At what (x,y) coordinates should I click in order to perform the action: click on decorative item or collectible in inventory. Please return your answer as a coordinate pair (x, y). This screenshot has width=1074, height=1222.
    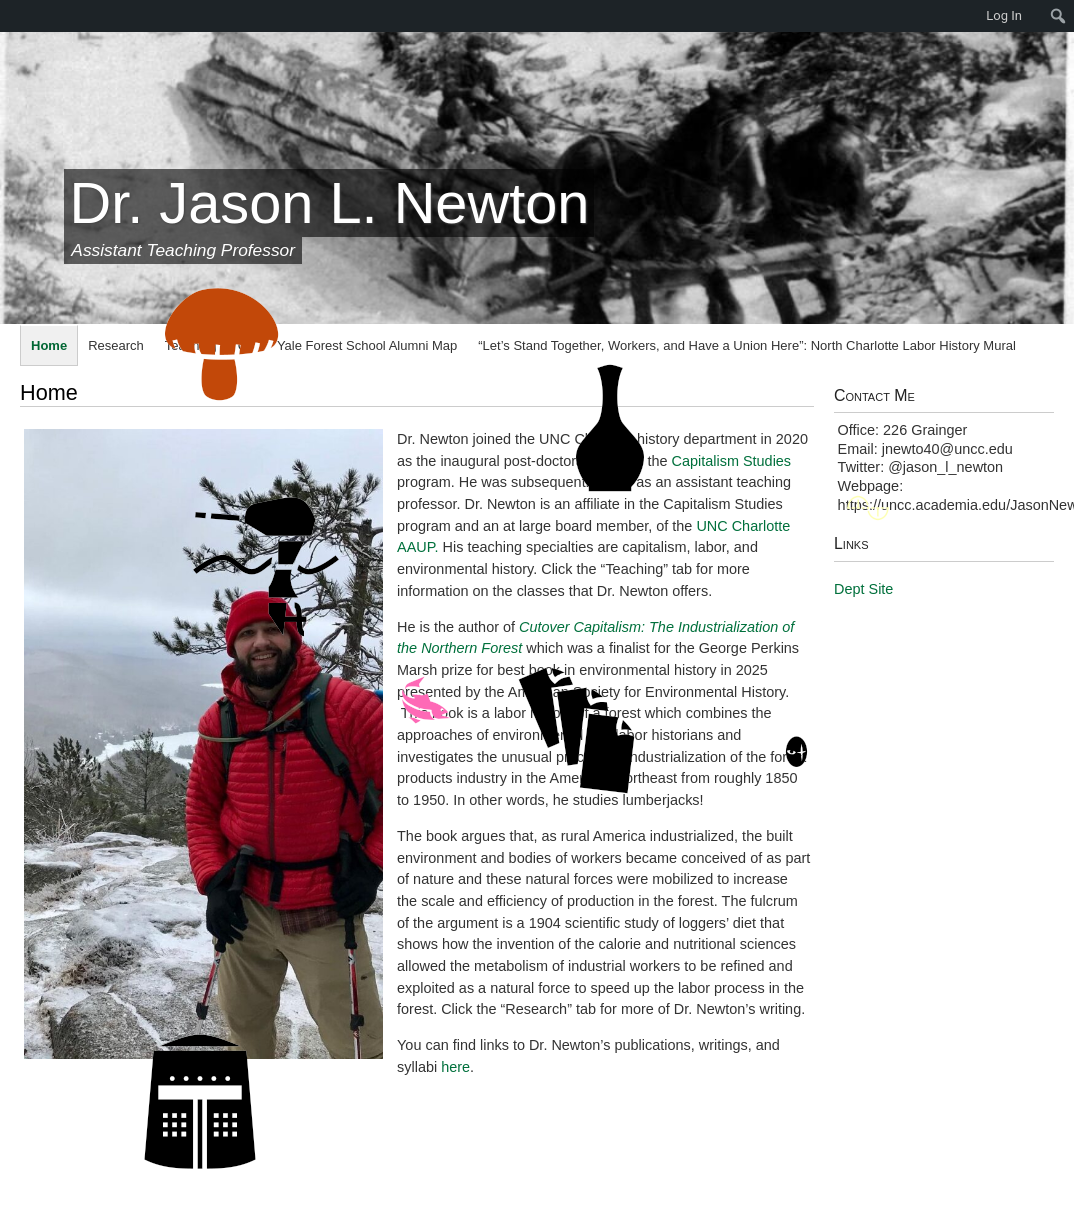
    Looking at the image, I should click on (610, 428).